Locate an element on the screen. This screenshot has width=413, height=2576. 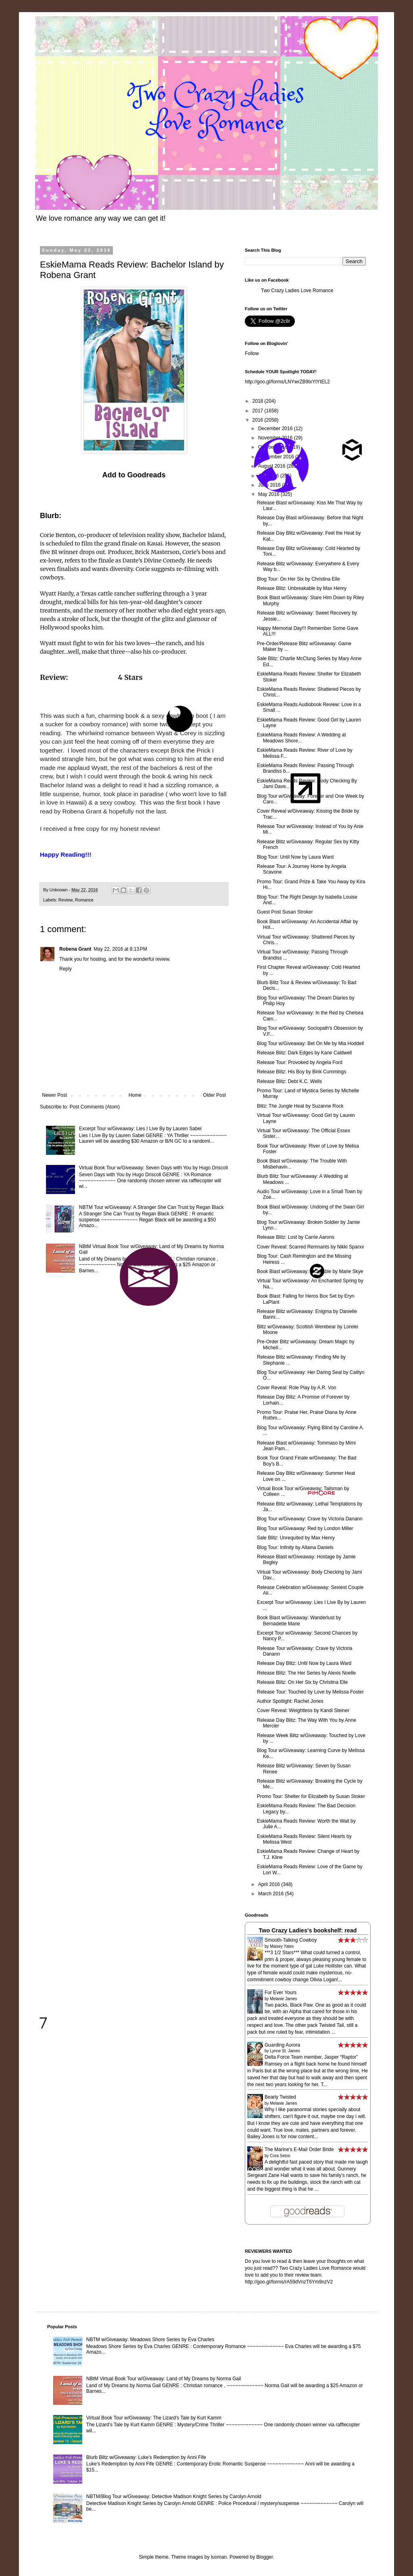
open link in new window is located at coordinates (305, 788).